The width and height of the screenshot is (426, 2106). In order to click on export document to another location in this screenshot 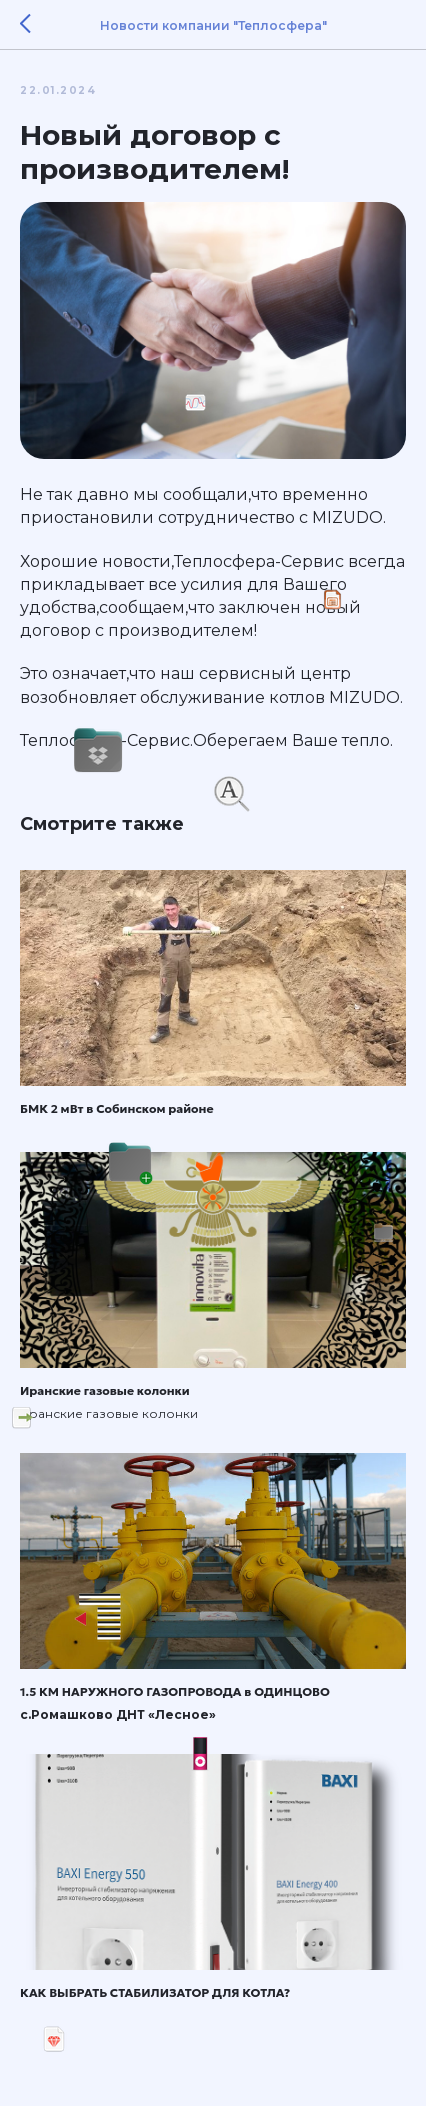, I will do `click(21, 1417)`.